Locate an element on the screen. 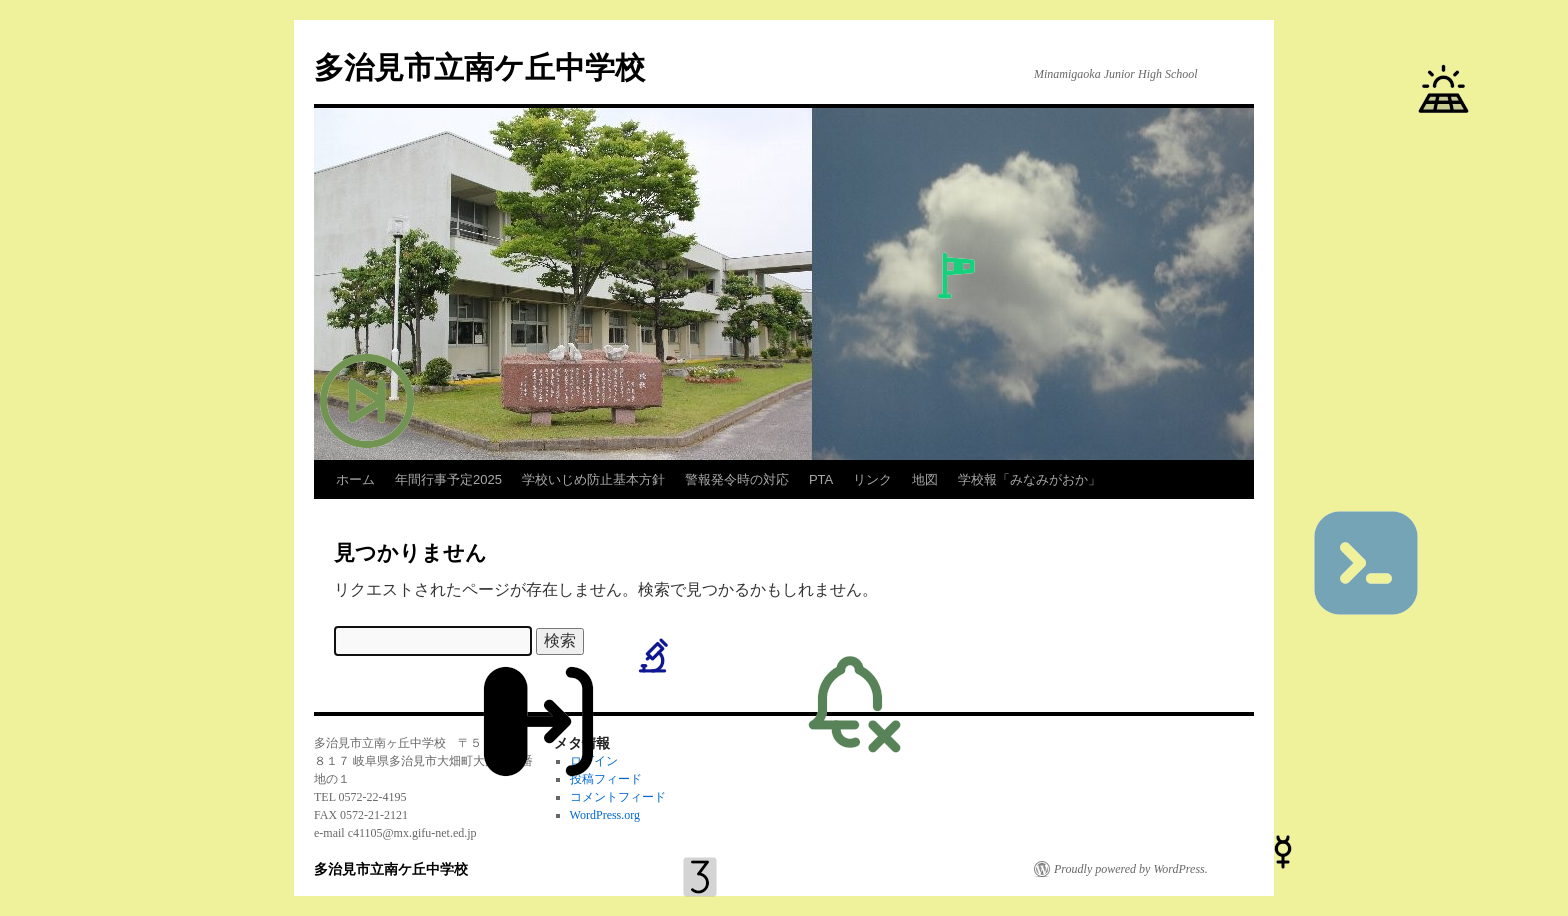 The height and width of the screenshot is (916, 1568). access solar energy settings is located at coordinates (1443, 91).